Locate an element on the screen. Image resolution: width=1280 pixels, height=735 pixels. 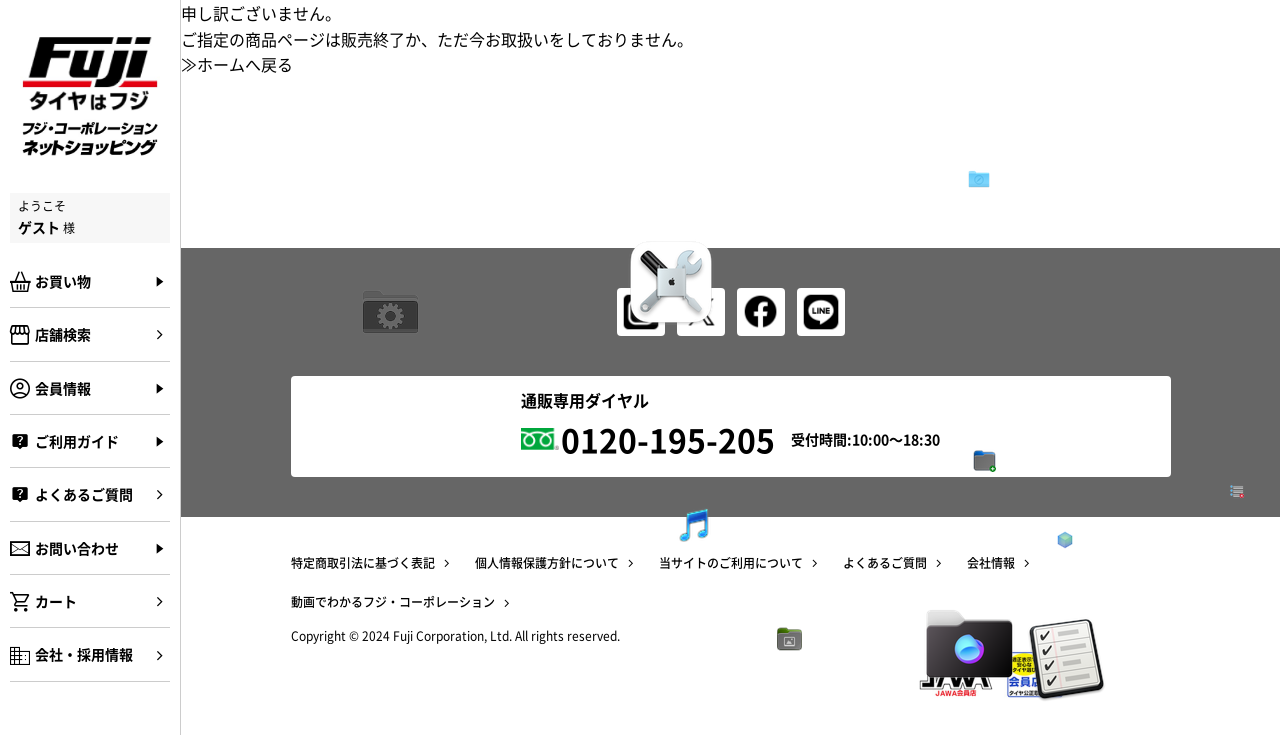
open jetbrains fleet project folder is located at coordinates (969, 646).